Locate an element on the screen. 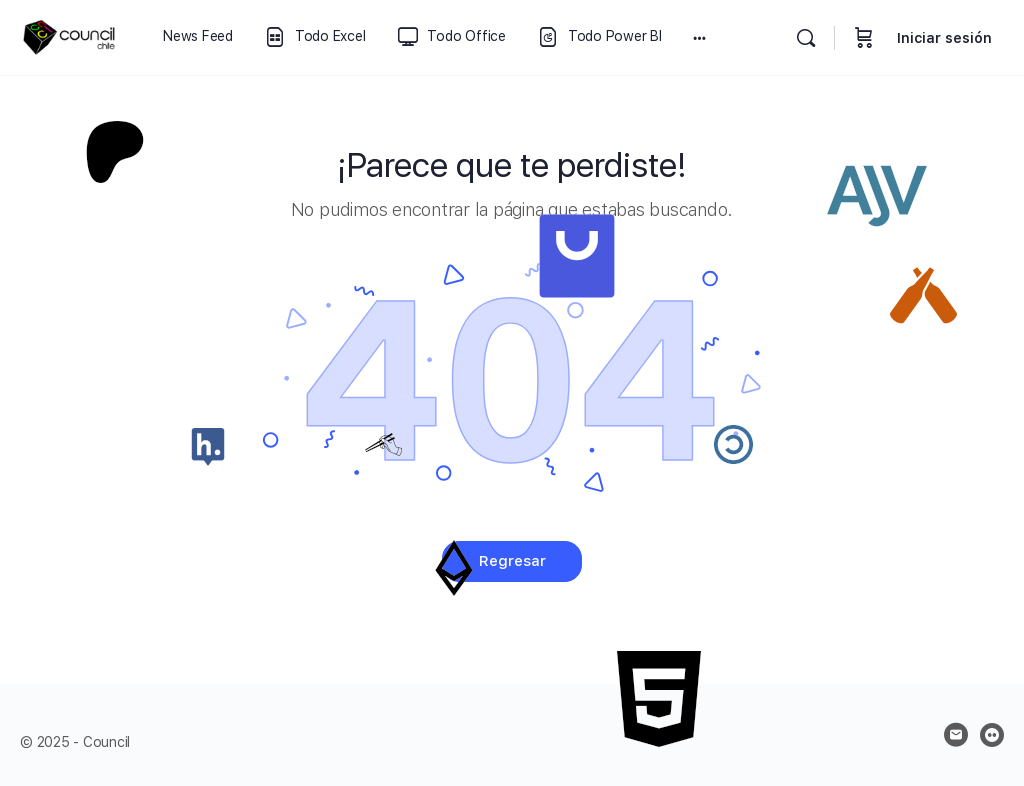 The image size is (1024, 786). indicates copyleft licensing for content or software is located at coordinates (733, 444).